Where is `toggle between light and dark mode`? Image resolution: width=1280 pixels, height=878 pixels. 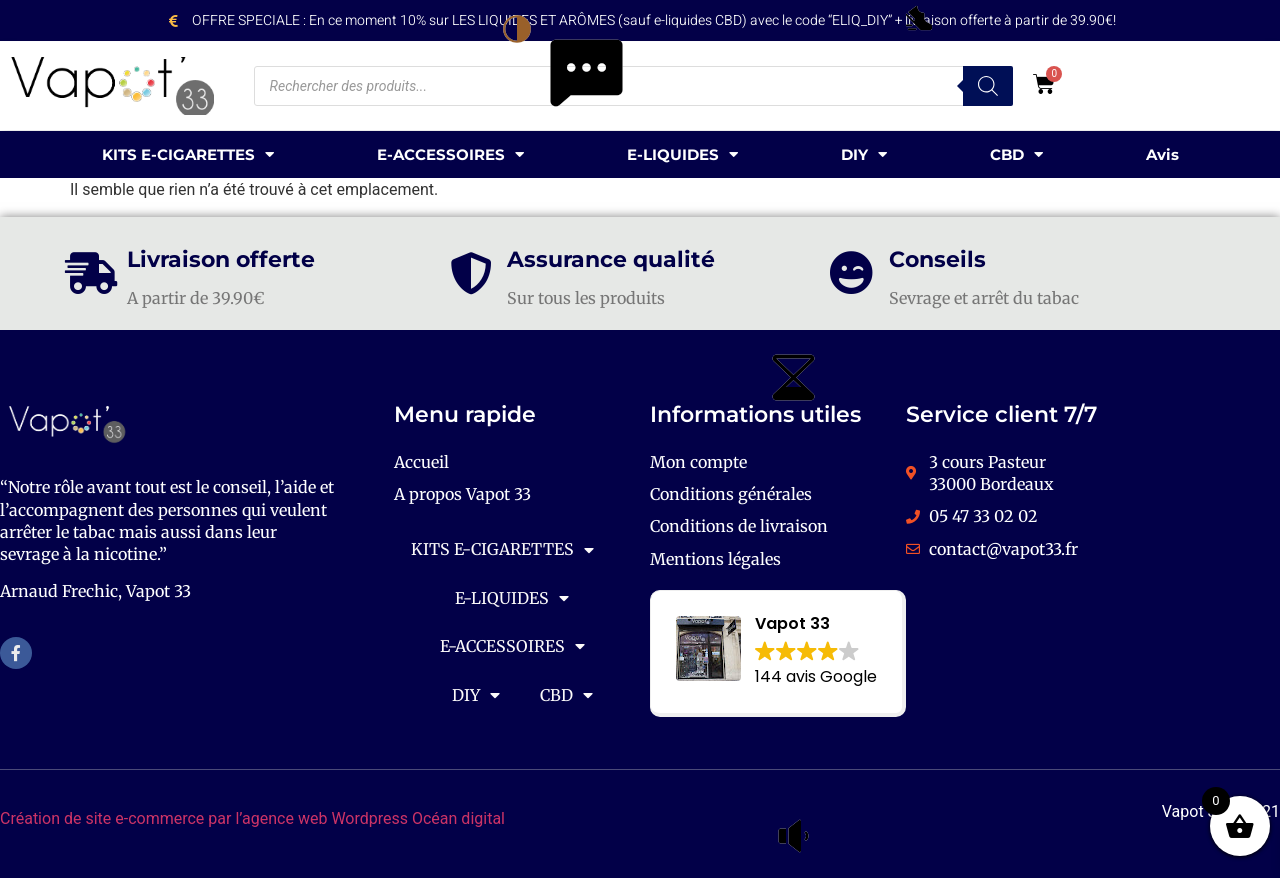 toggle between light and dark mode is located at coordinates (517, 29).